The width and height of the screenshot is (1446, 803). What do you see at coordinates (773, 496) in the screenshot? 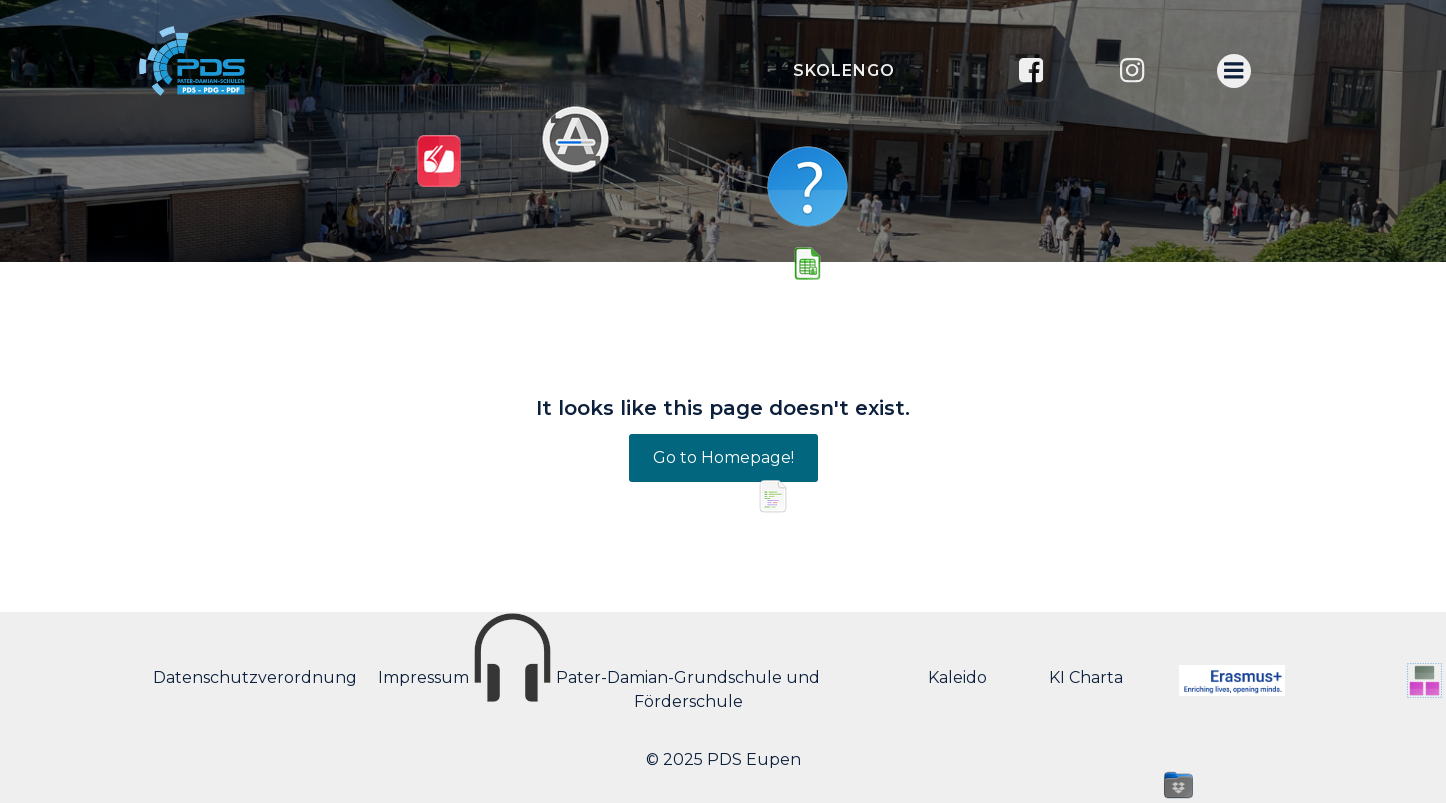
I see `indicates a COBOL source code file` at bounding box center [773, 496].